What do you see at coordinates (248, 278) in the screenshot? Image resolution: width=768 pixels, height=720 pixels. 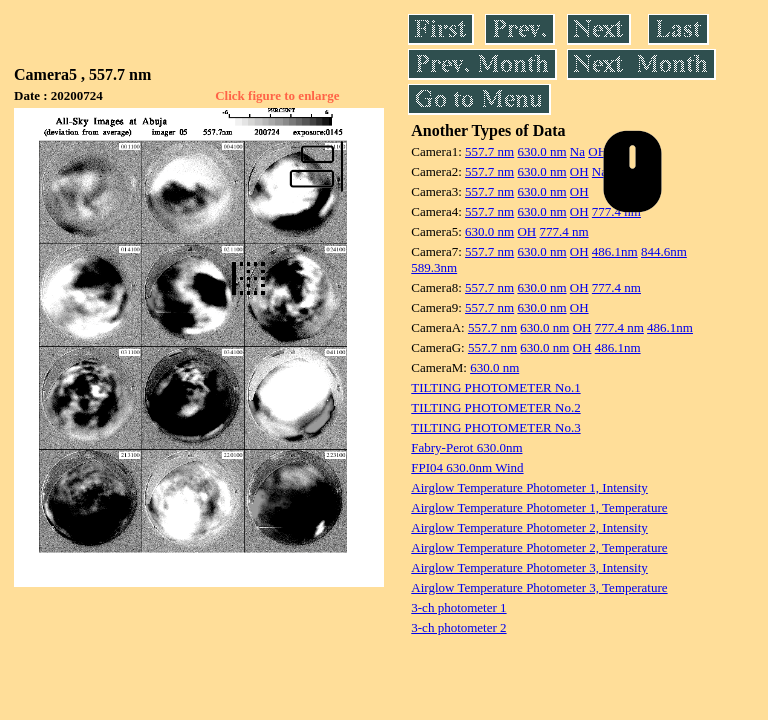 I see `apply border to left edge of cell or element` at bounding box center [248, 278].